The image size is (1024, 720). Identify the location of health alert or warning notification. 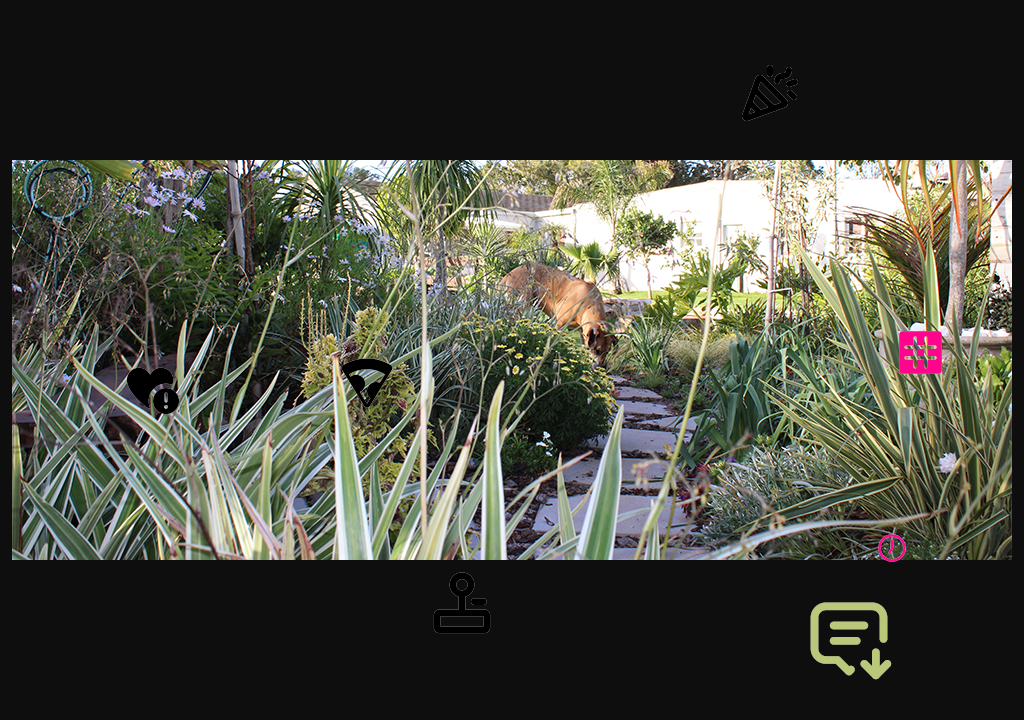
(153, 388).